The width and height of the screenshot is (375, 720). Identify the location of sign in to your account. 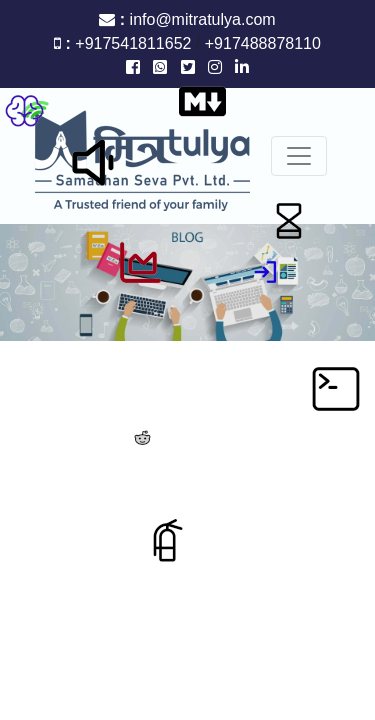
(267, 272).